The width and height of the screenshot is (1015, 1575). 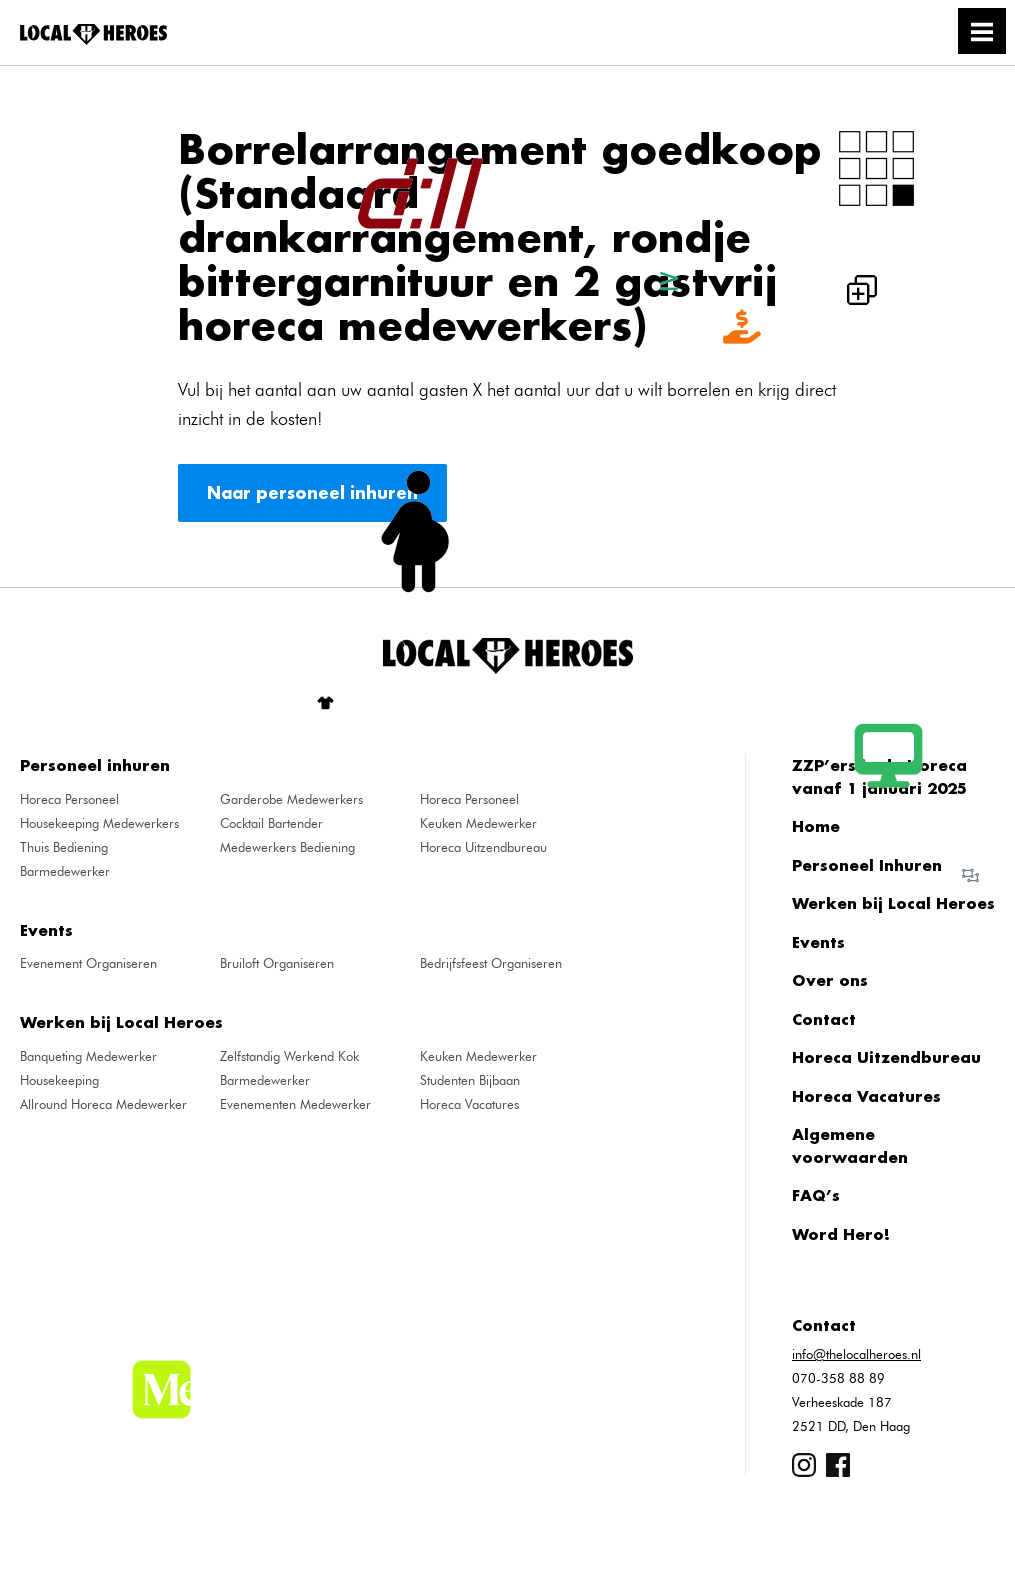 I want to click on cmplid brand logo, so click(x=420, y=193).